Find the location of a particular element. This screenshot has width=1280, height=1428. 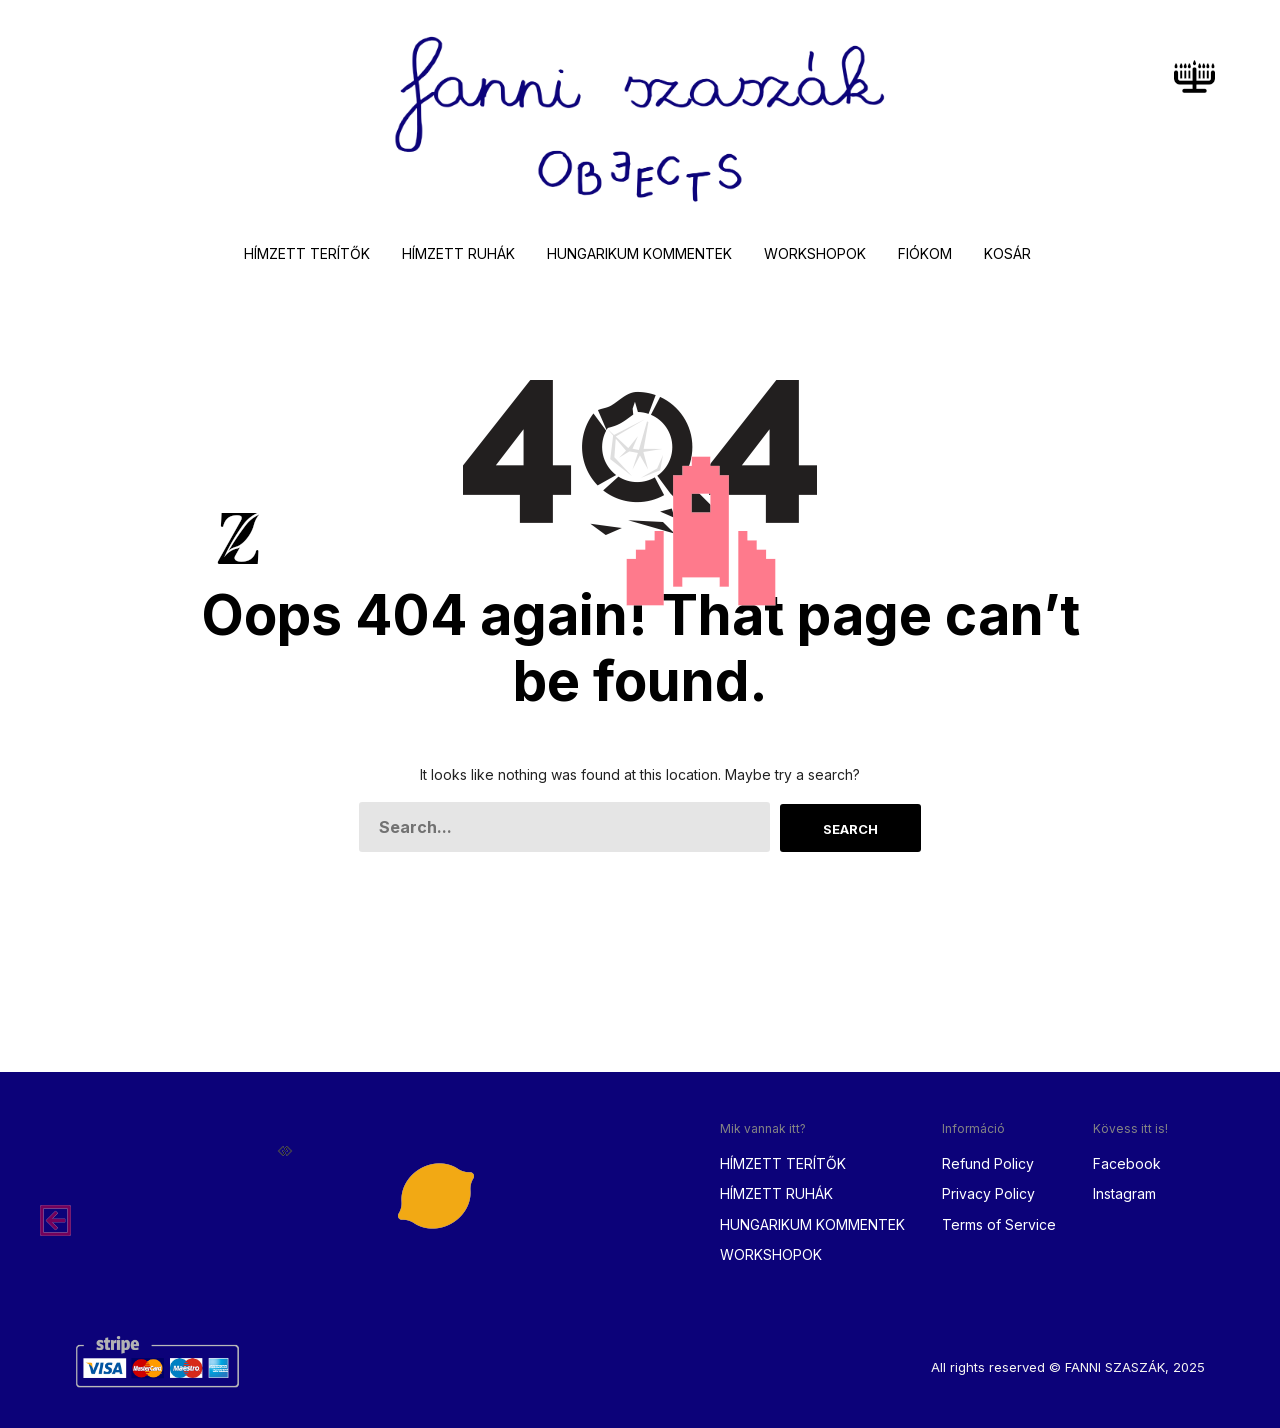

gg gaming platform logo is located at coordinates (285, 1151).